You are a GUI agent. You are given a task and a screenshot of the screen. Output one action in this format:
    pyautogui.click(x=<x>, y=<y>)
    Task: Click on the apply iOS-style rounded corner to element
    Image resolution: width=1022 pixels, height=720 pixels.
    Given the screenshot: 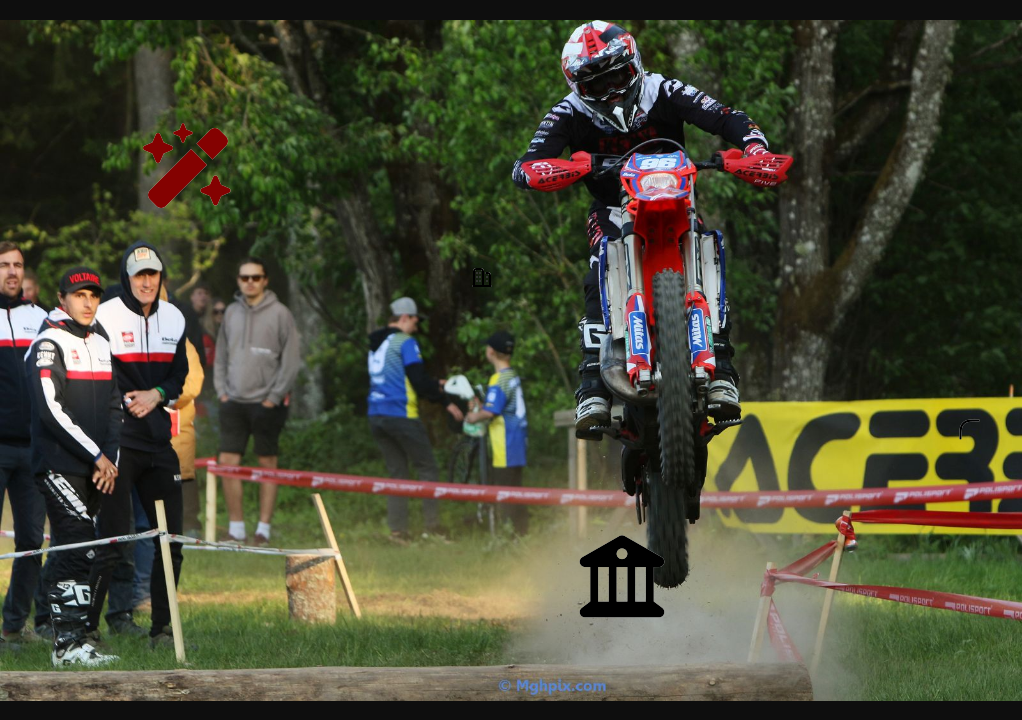 What is the action you would take?
    pyautogui.click(x=969, y=429)
    